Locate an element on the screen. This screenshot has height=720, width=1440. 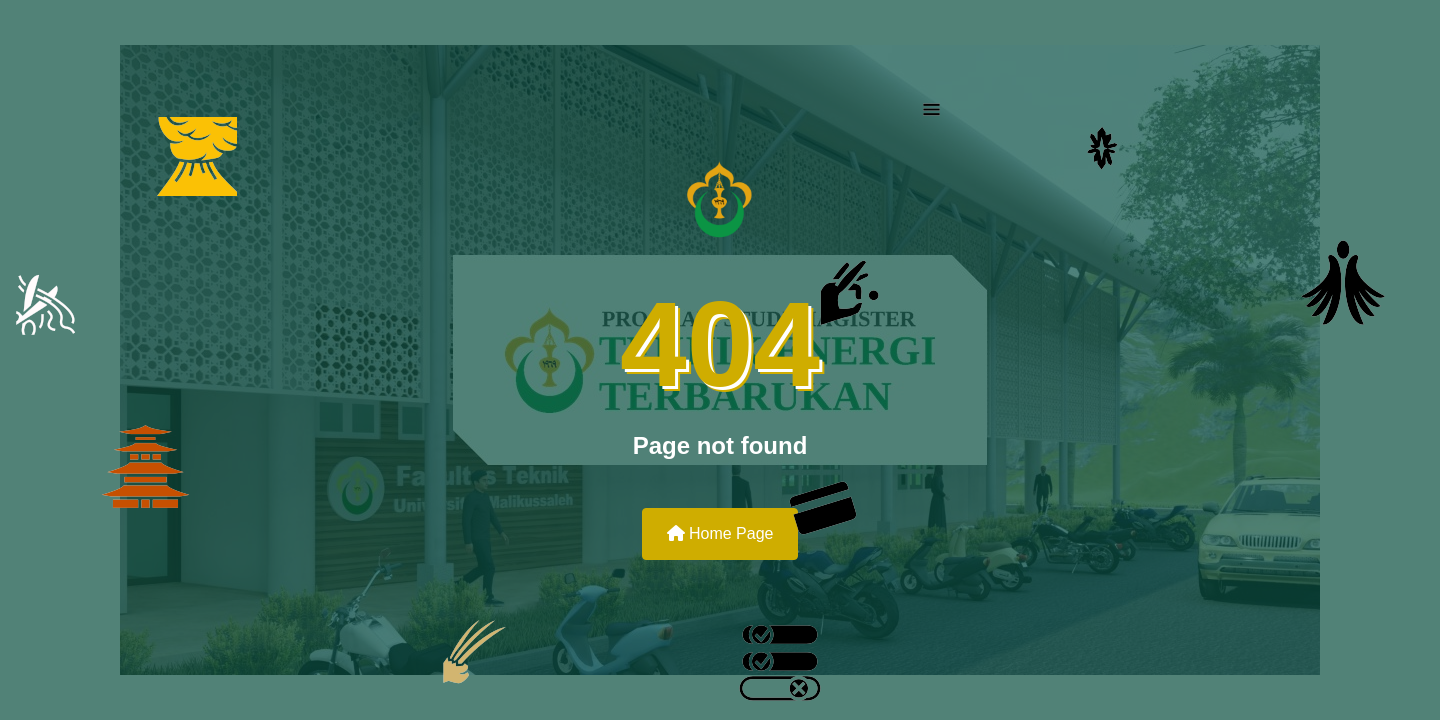
collect or view crystals/gems in inventory is located at coordinates (1101, 148).